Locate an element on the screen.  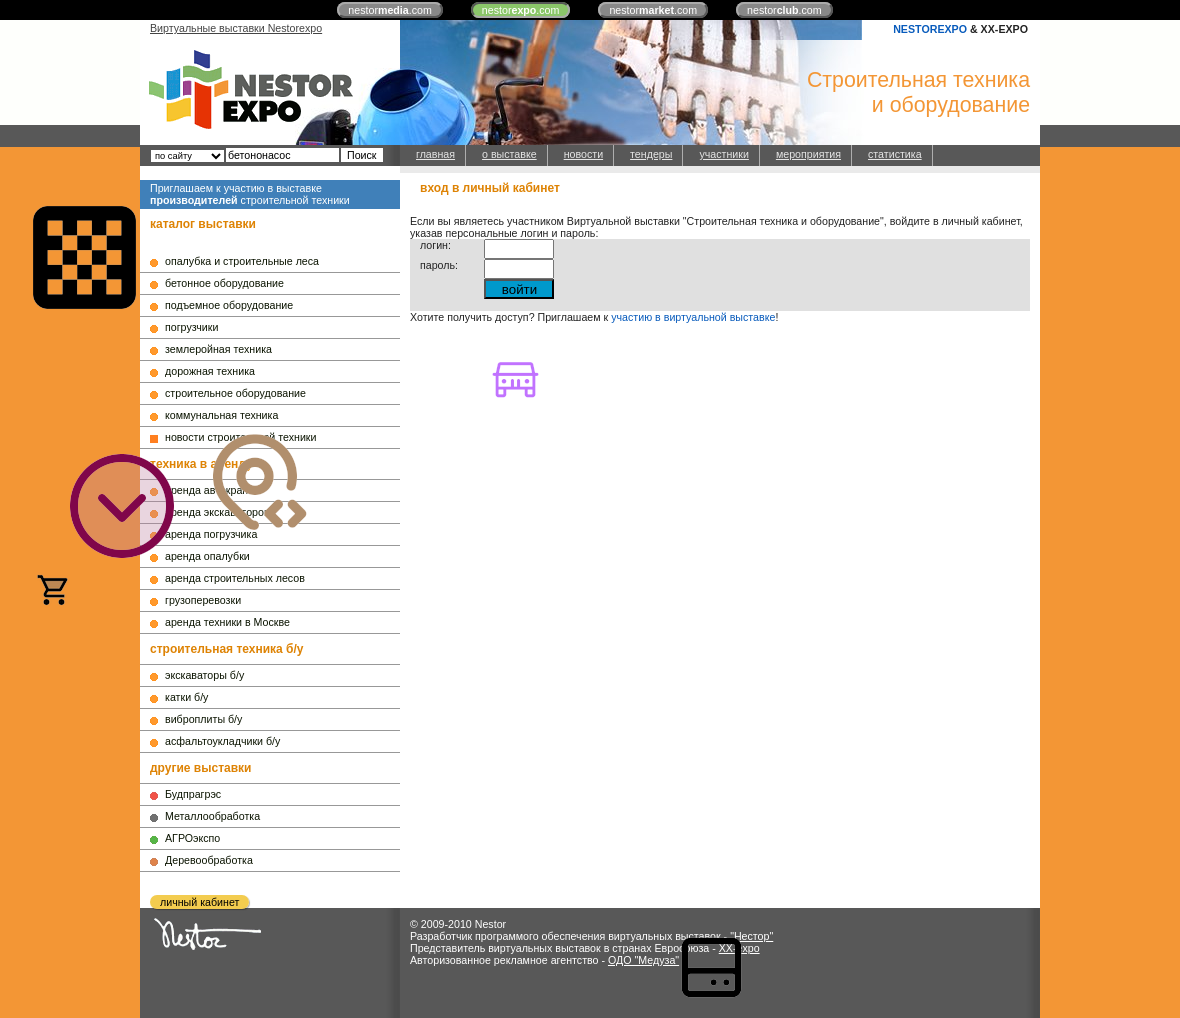
play chess or board games is located at coordinates (84, 257).